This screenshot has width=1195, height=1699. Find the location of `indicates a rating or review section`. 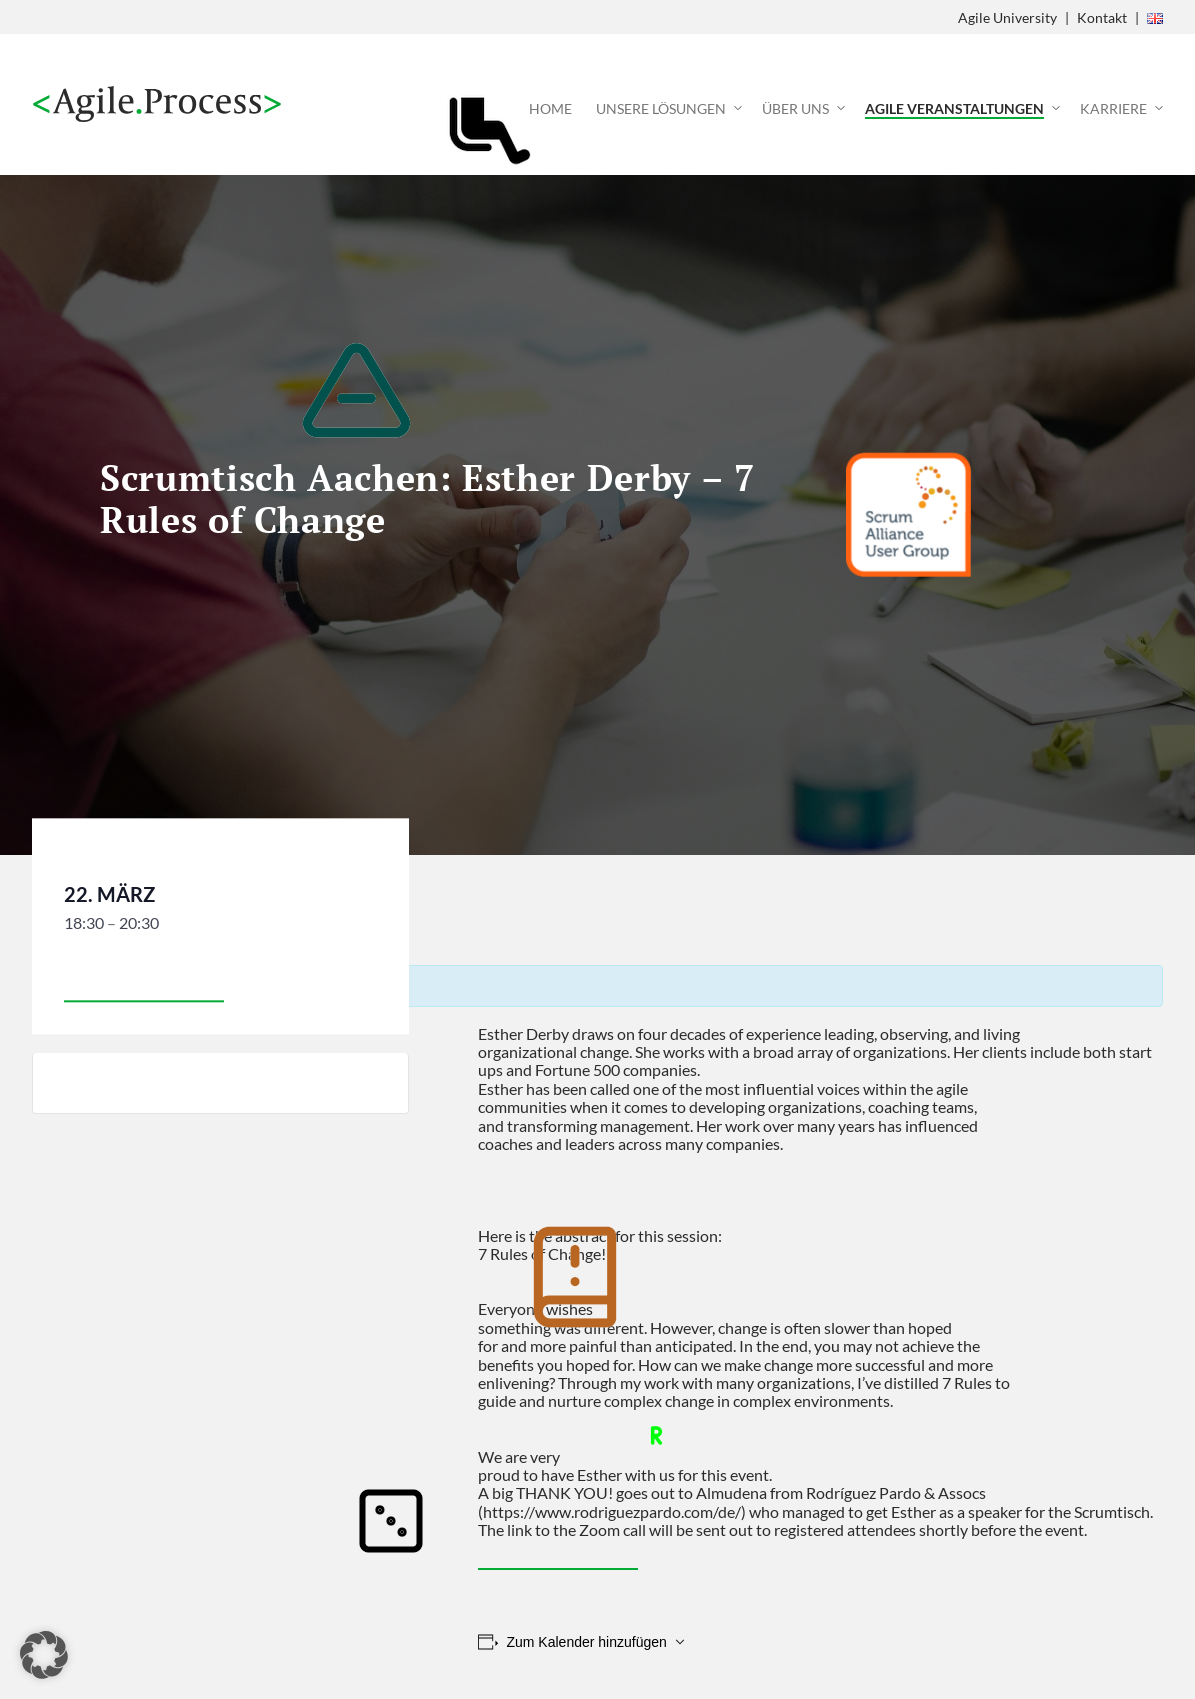

indicates a rating or review section is located at coordinates (656, 1435).